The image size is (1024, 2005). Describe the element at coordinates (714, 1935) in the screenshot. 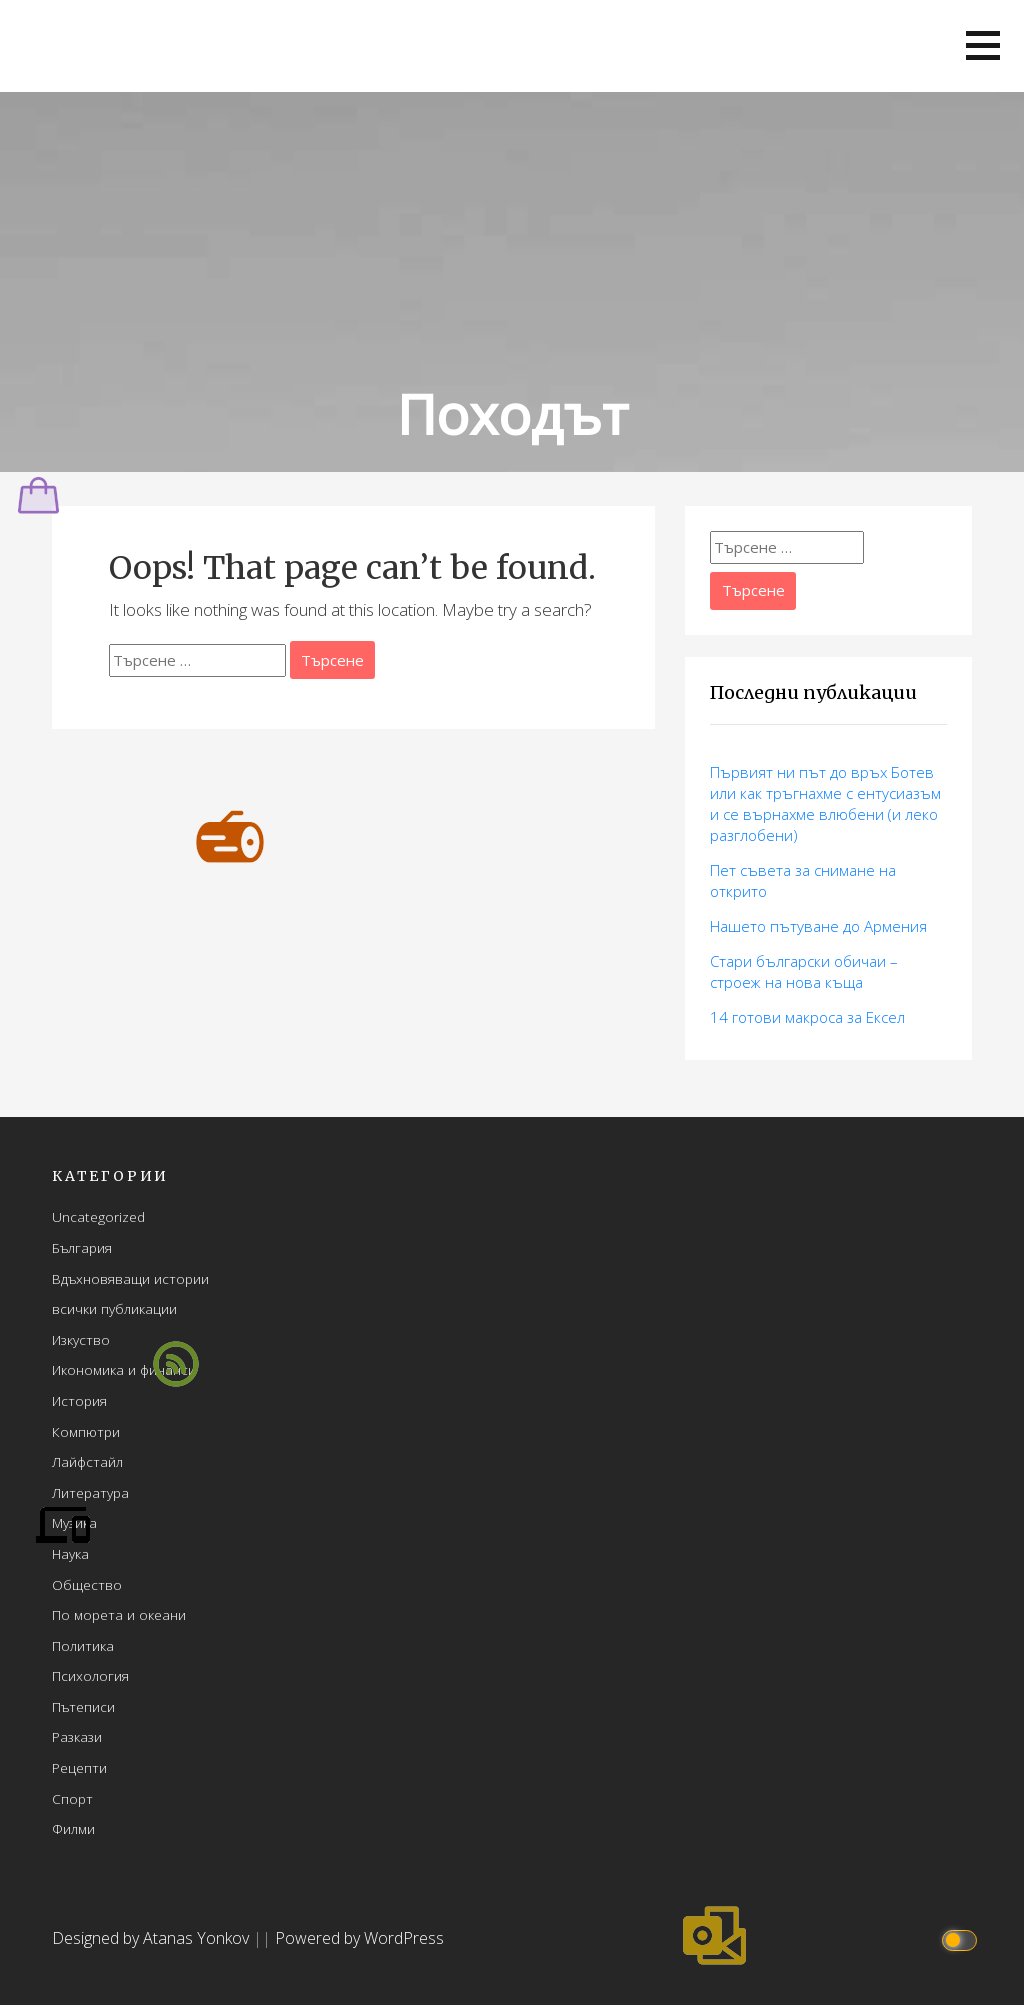

I see `open Microsoft Outlook email app` at that location.